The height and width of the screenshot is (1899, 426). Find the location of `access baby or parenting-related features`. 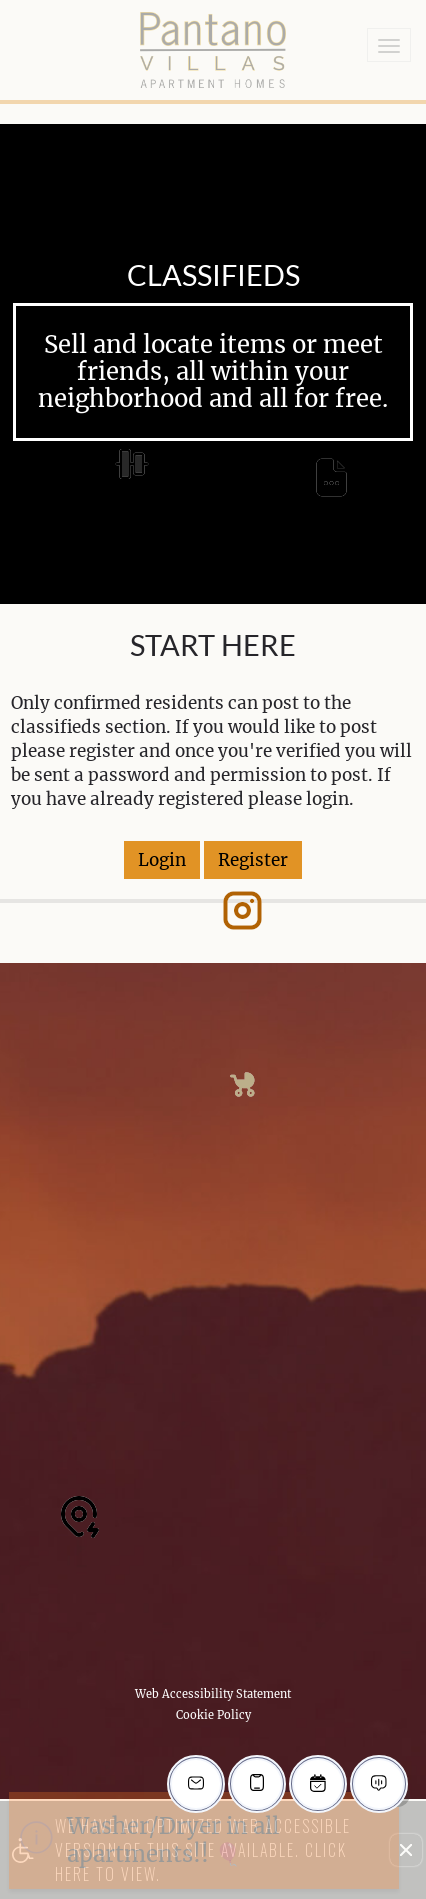

access baby or parenting-related features is located at coordinates (243, 1084).